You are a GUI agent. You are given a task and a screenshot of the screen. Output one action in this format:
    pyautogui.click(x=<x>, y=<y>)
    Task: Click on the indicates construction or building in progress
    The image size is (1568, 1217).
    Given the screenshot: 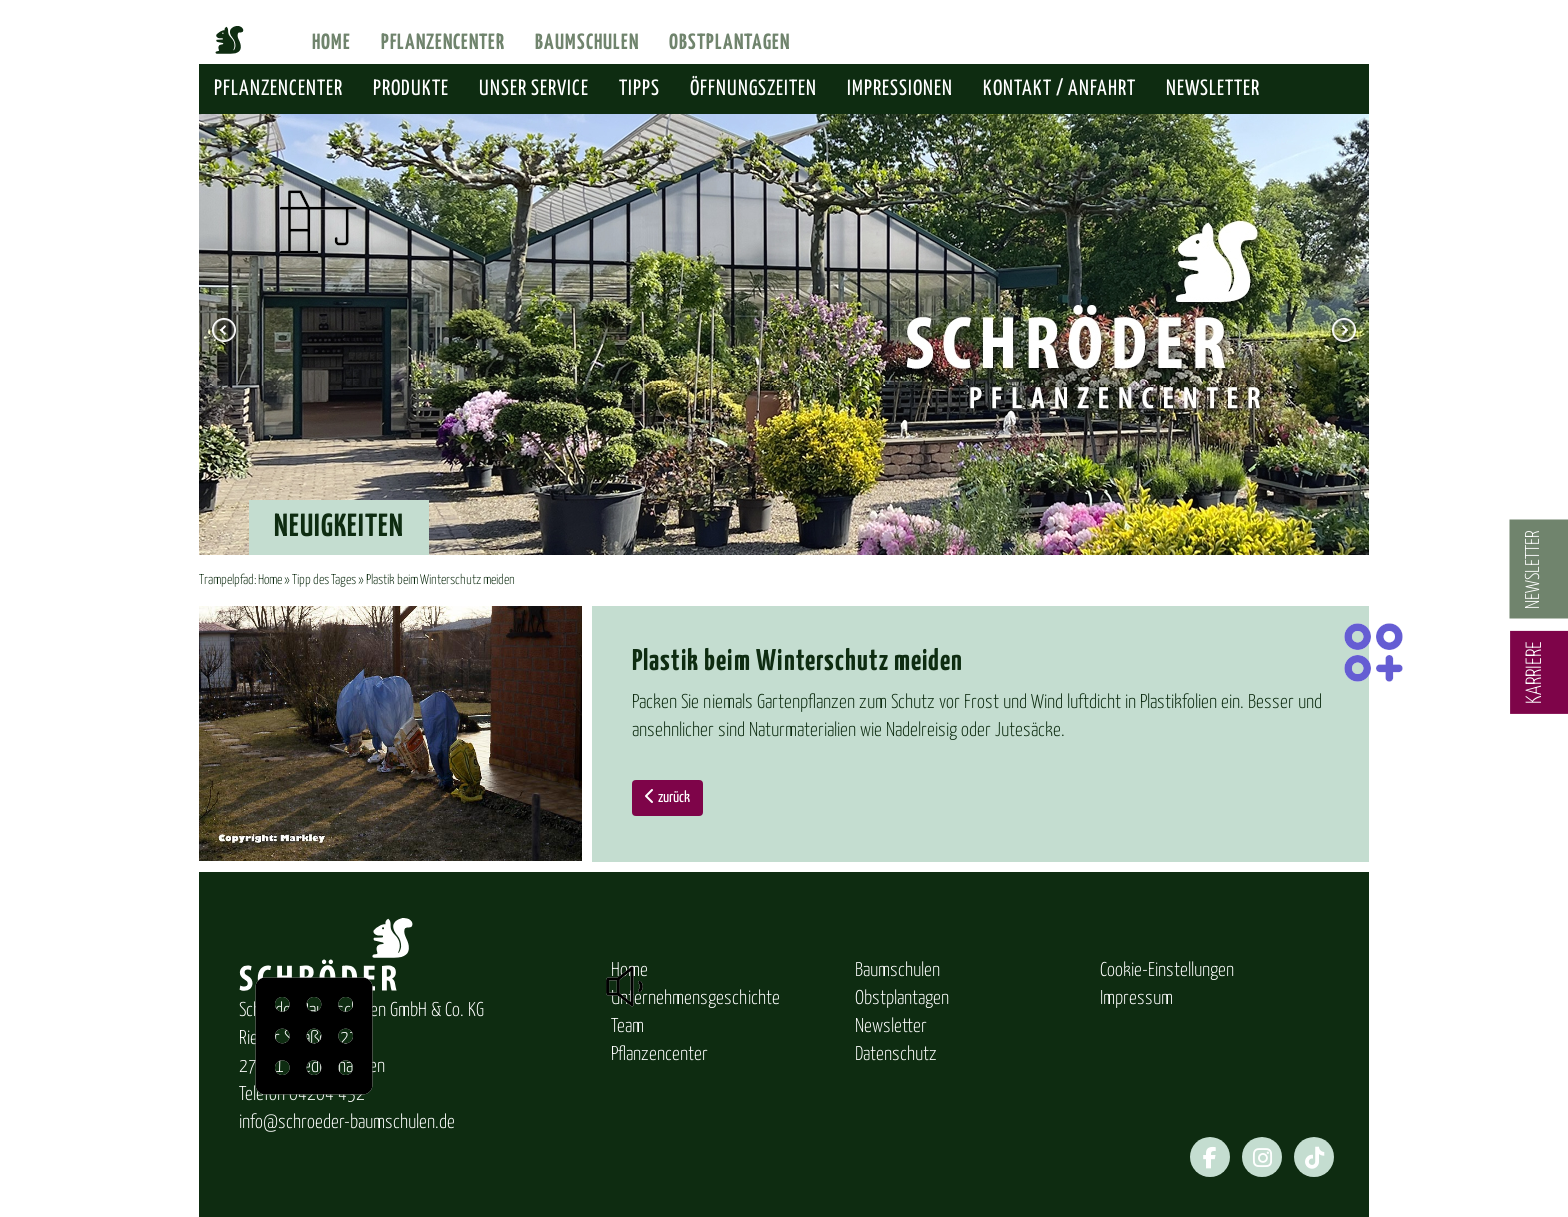 What is the action you would take?
    pyautogui.click(x=317, y=222)
    